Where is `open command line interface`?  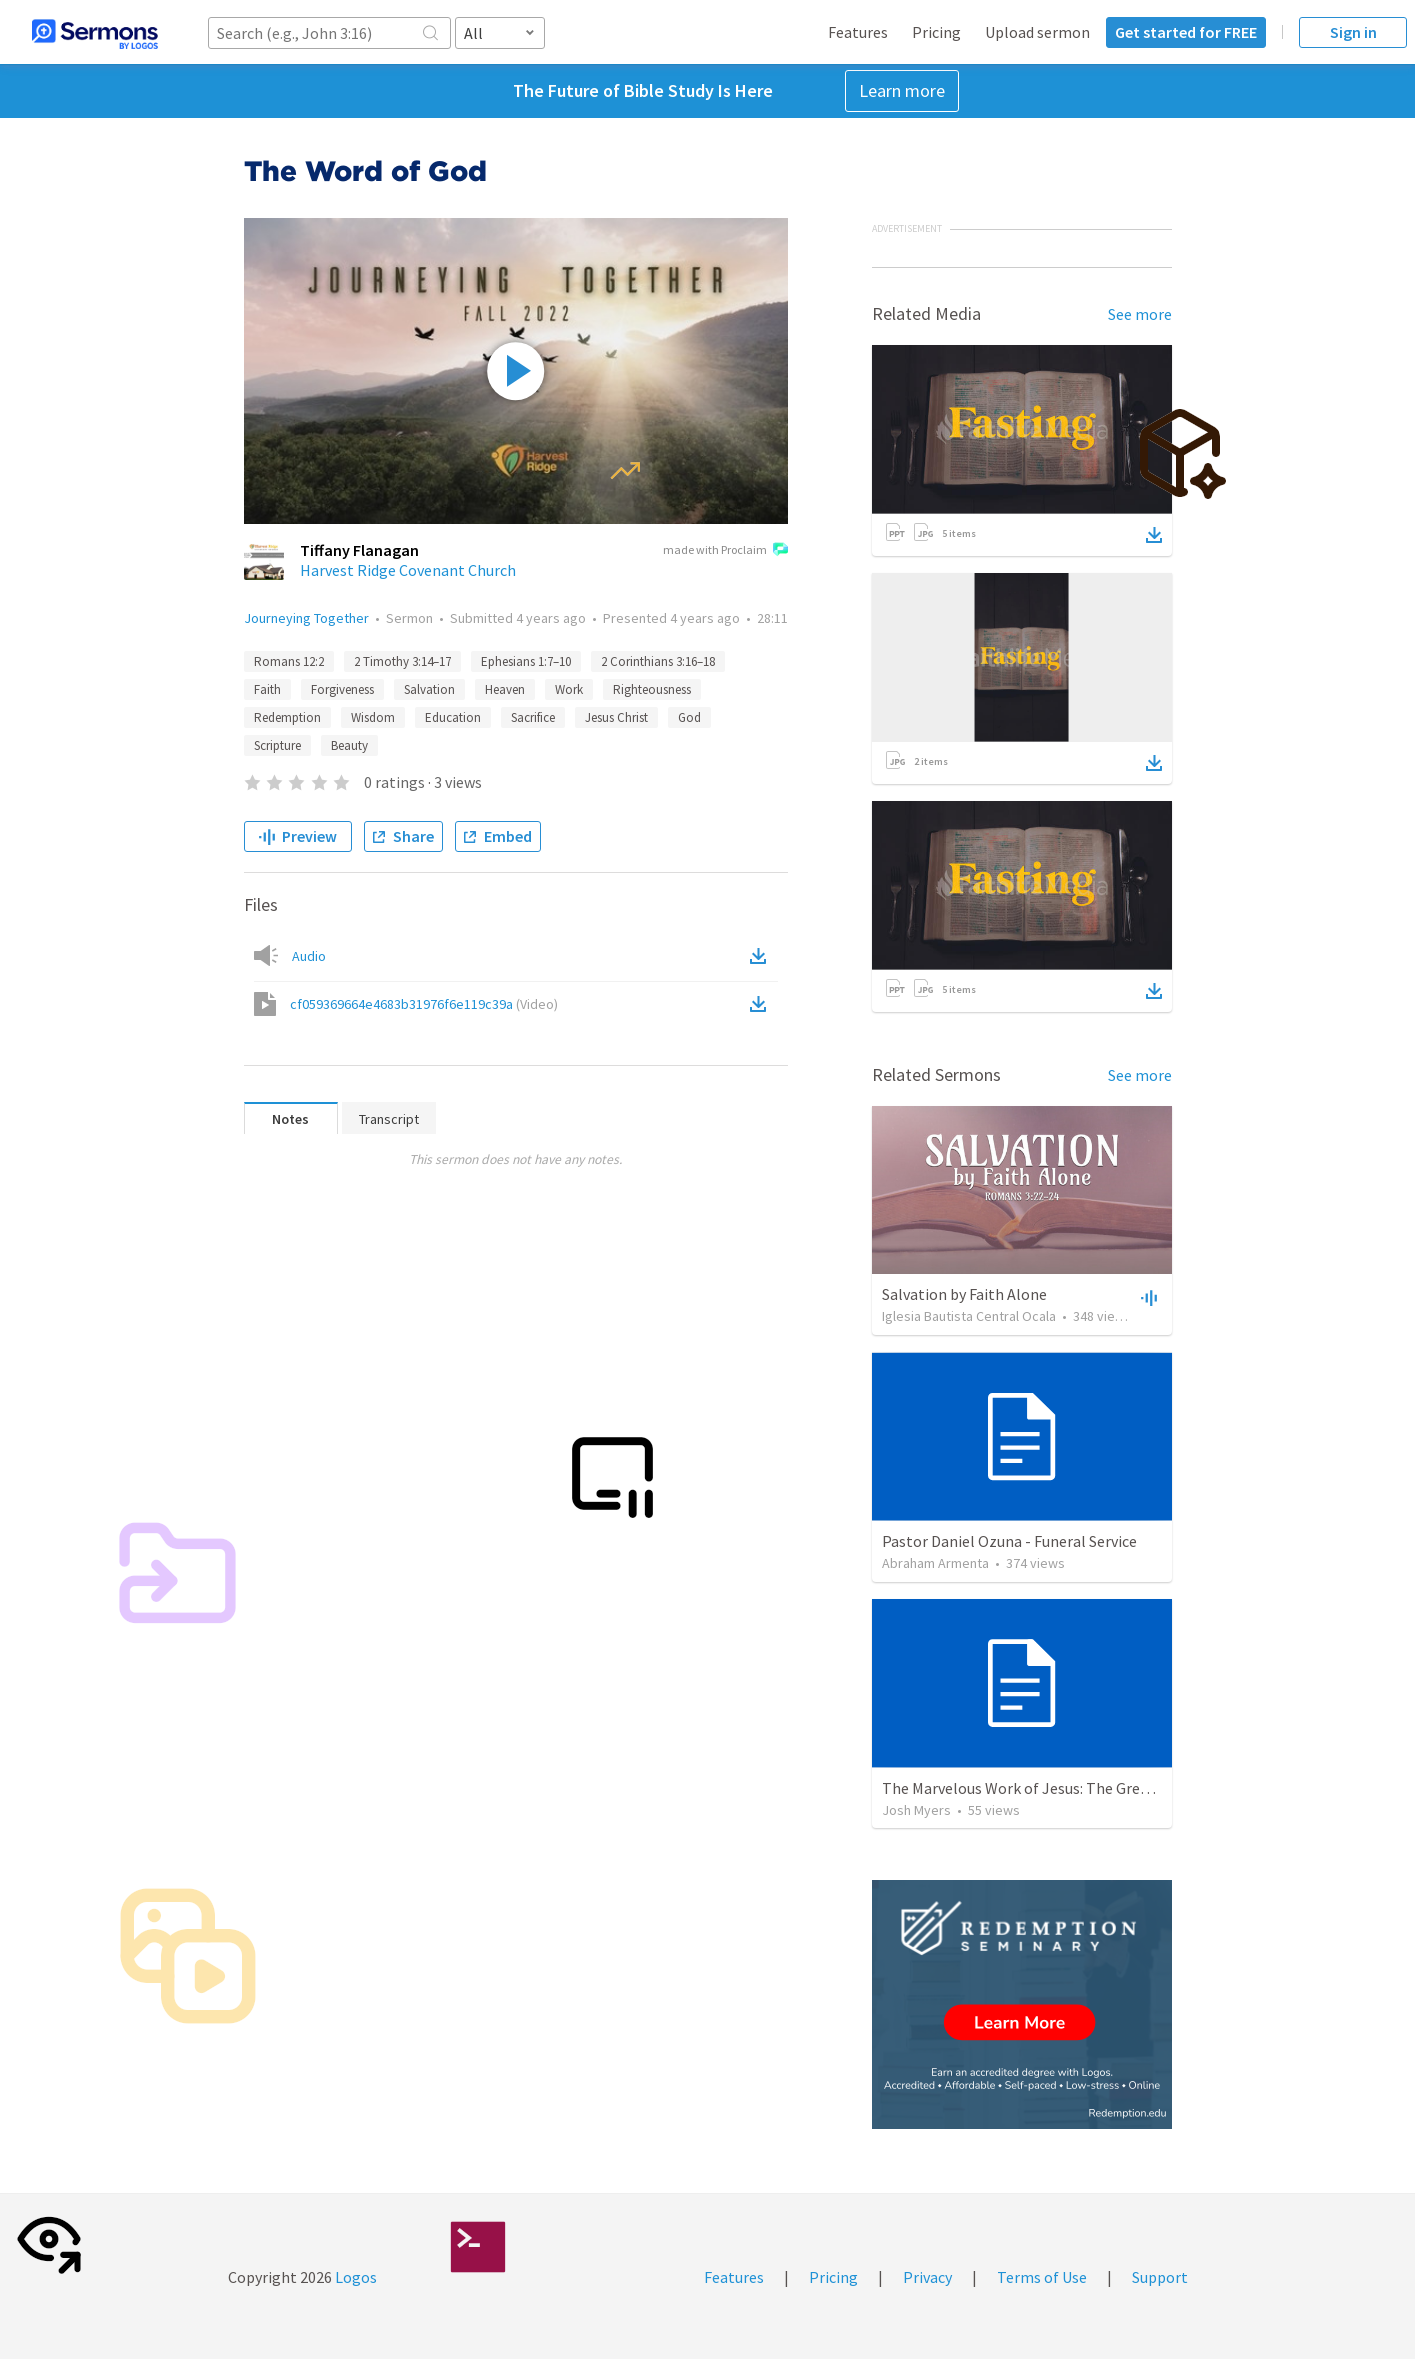 open command line interface is located at coordinates (478, 2247).